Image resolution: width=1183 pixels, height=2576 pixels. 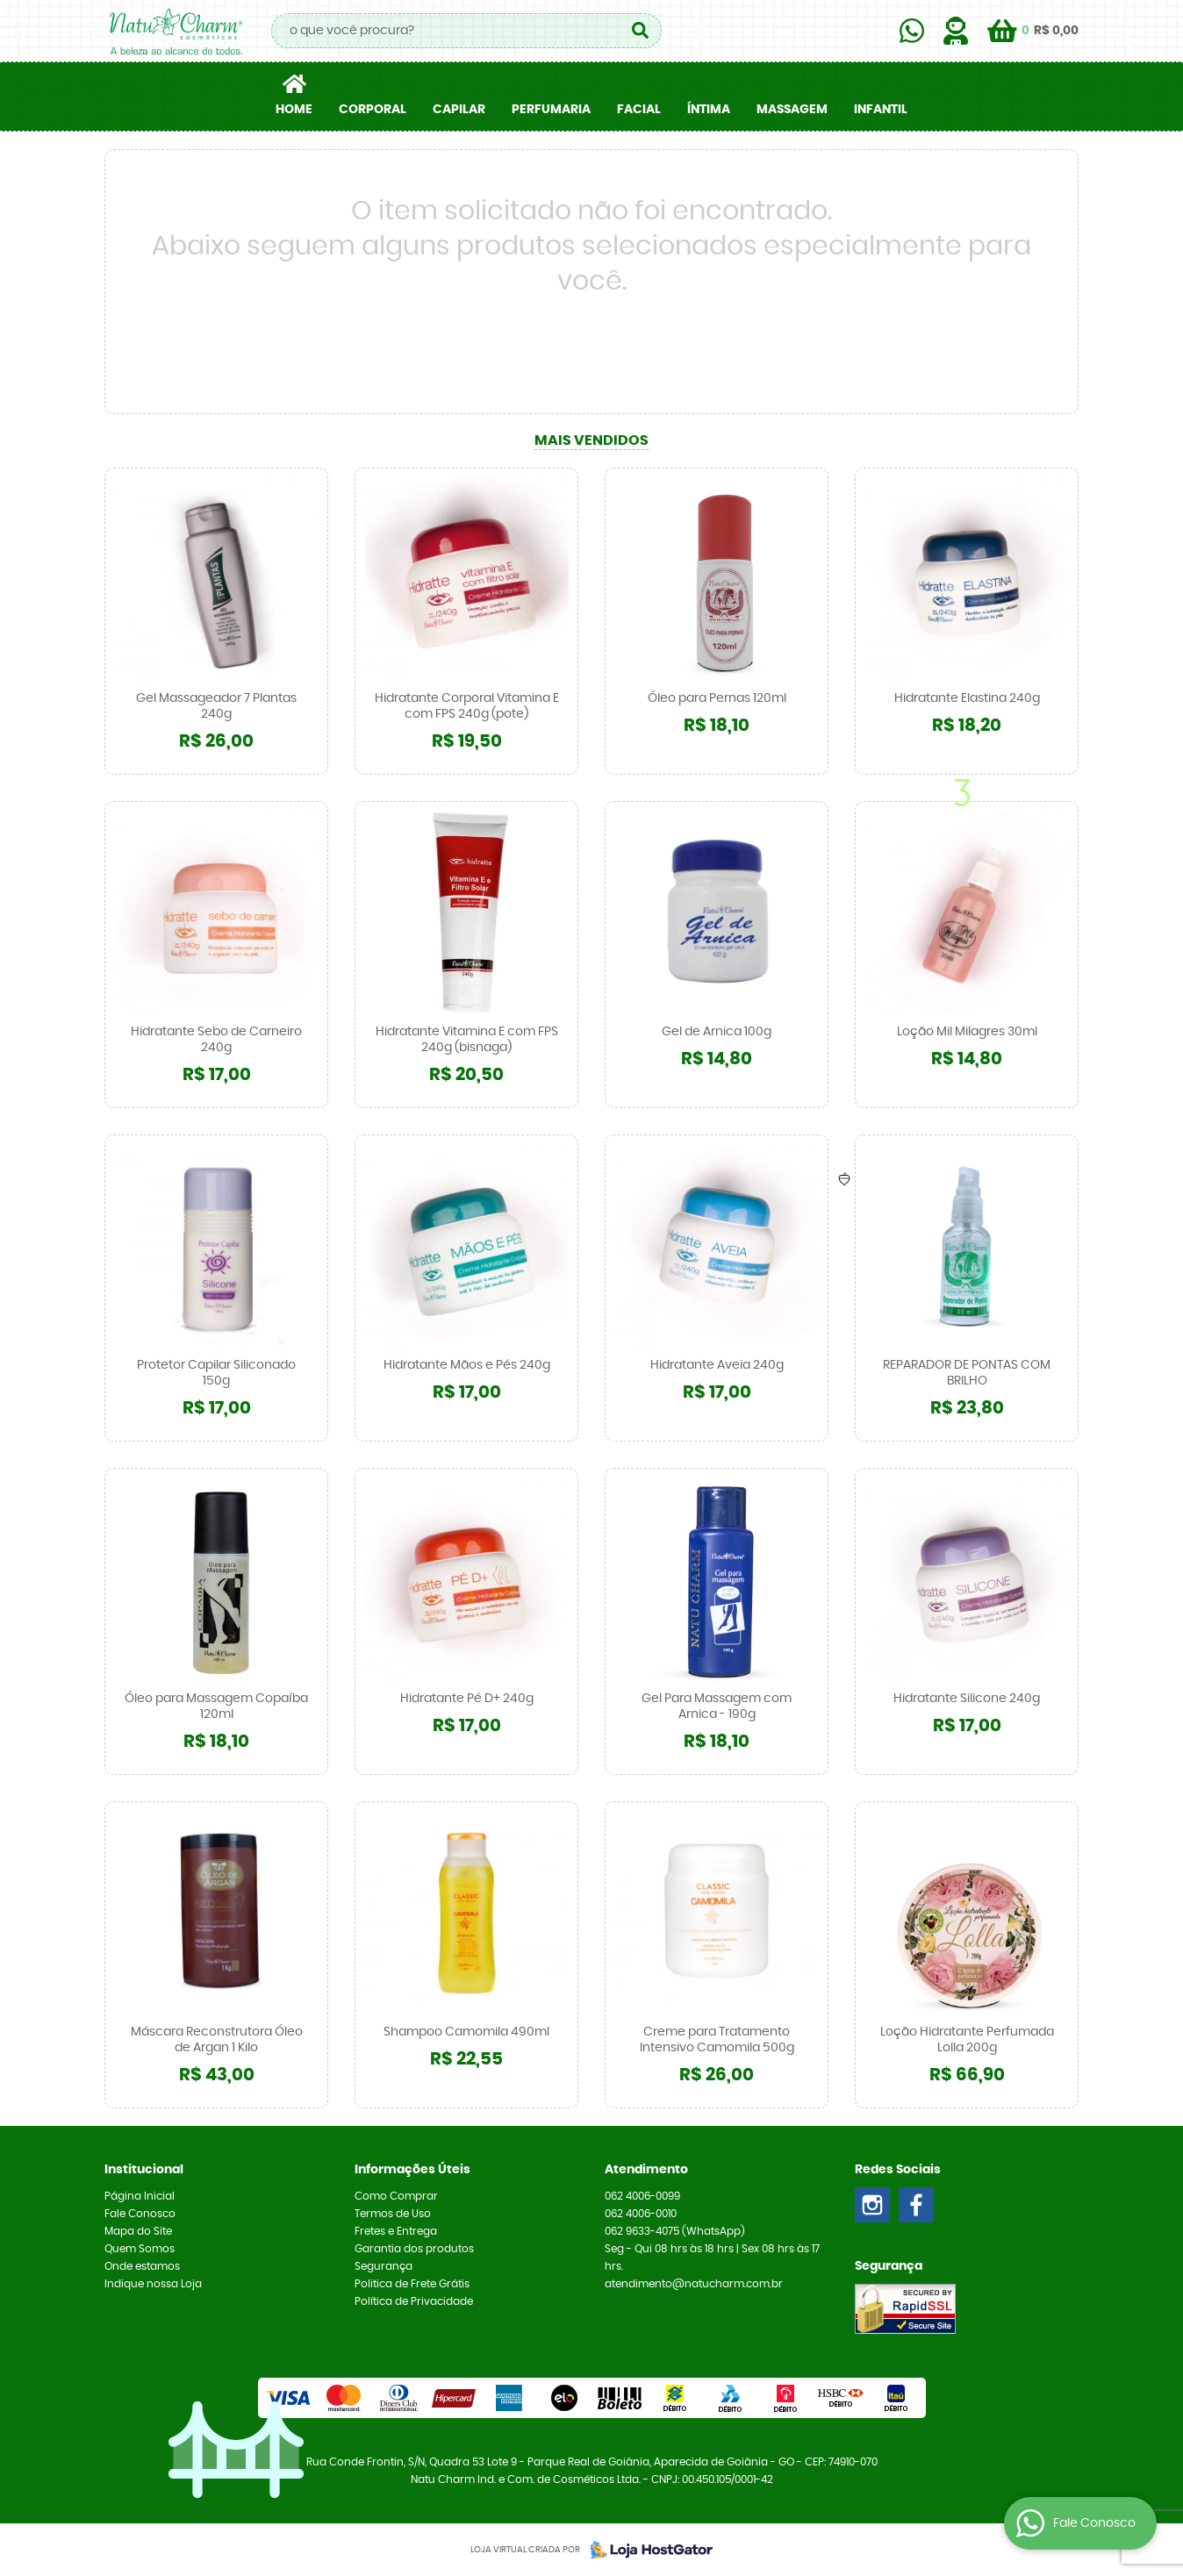 What do you see at coordinates (236, 2450) in the screenshot?
I see `navigate to bridges or overpasses on a map` at bounding box center [236, 2450].